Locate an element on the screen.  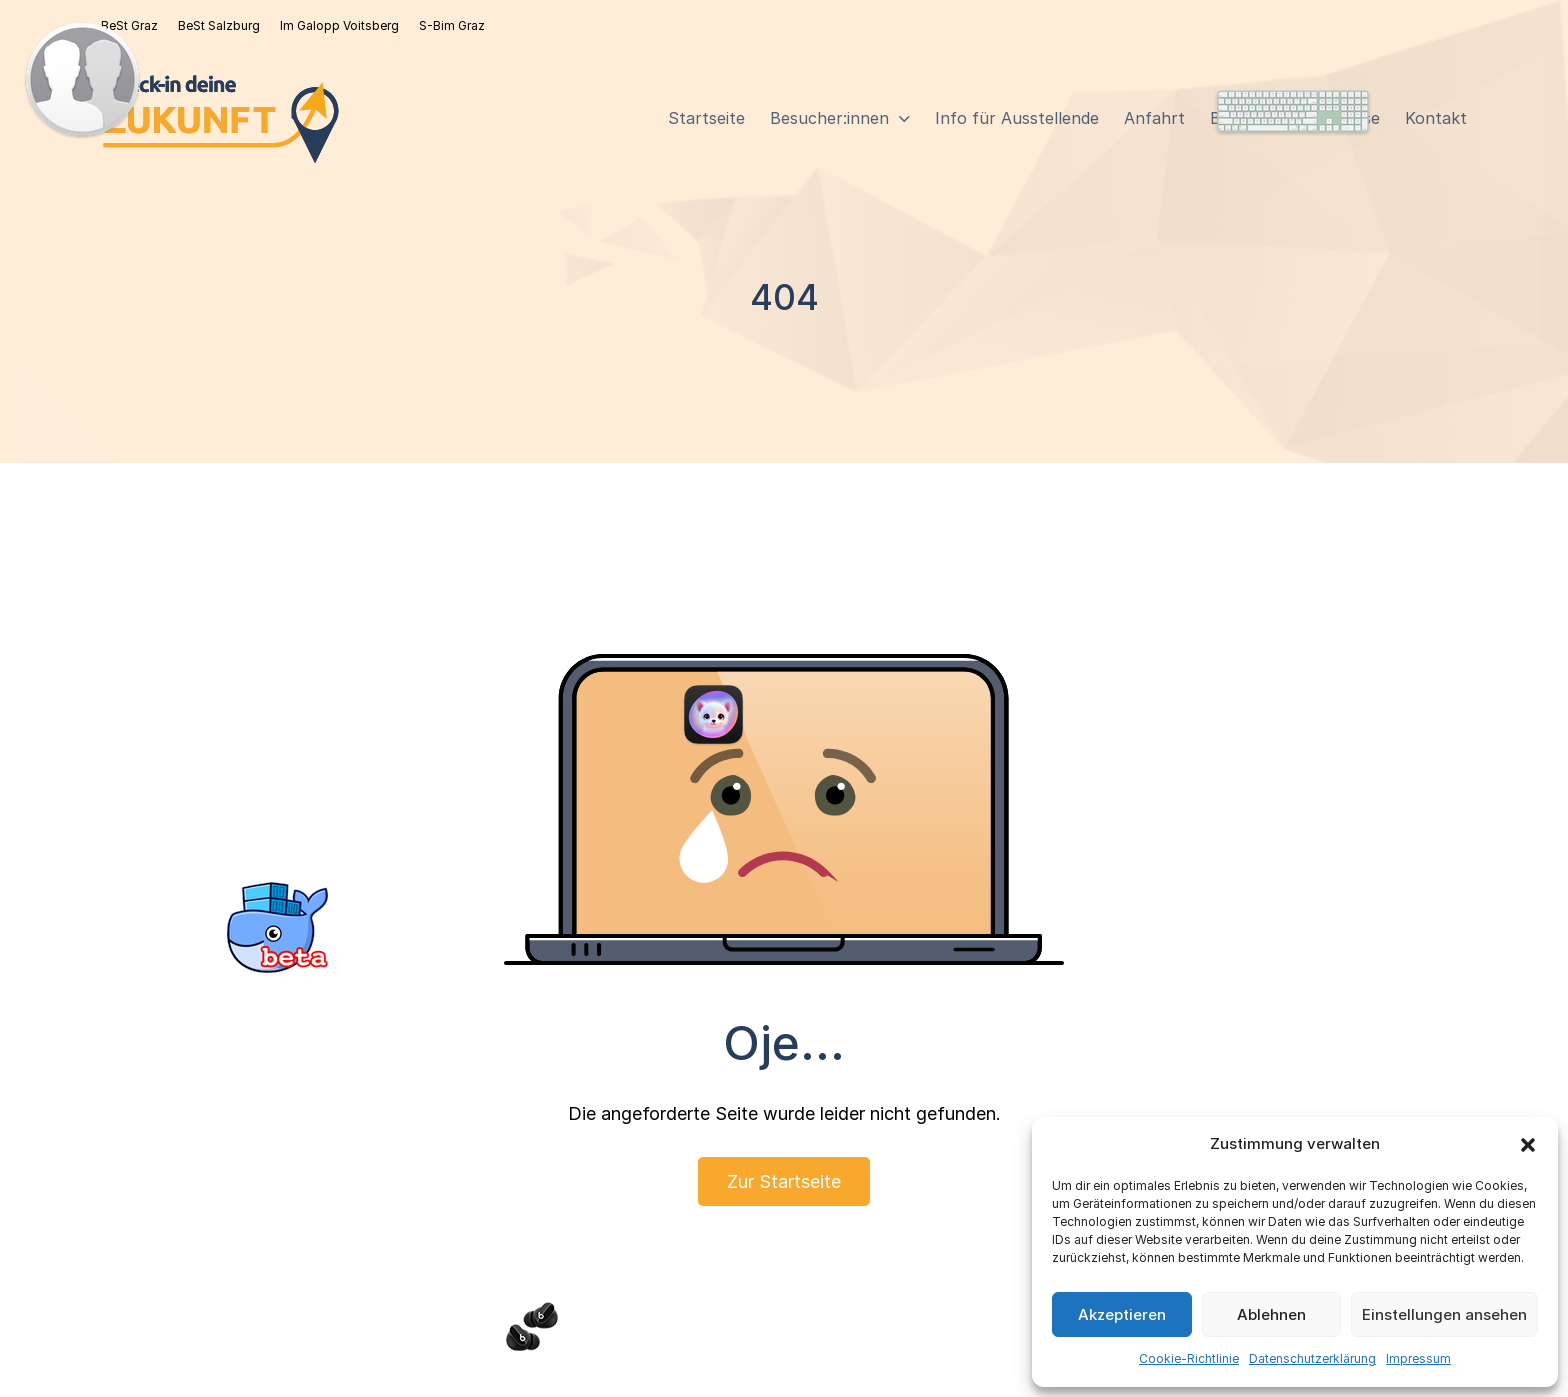
launch Docker container platform is located at coordinates (277, 927).